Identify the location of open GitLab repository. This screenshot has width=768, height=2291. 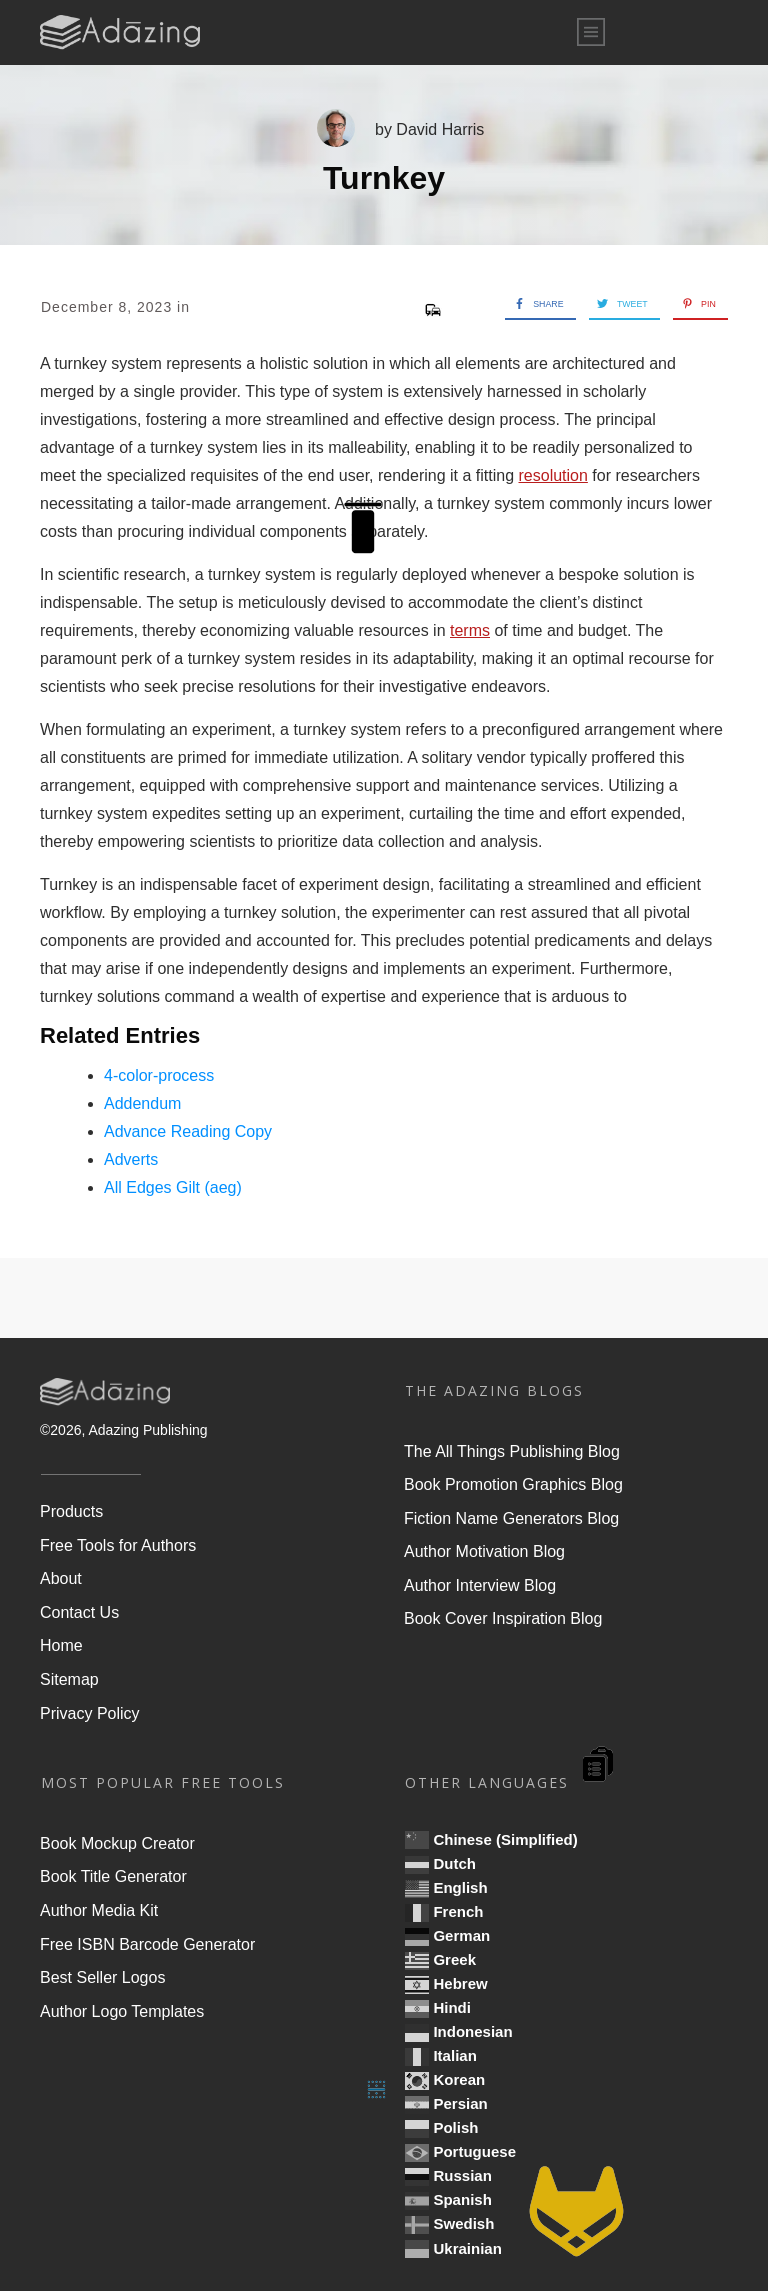
(576, 2209).